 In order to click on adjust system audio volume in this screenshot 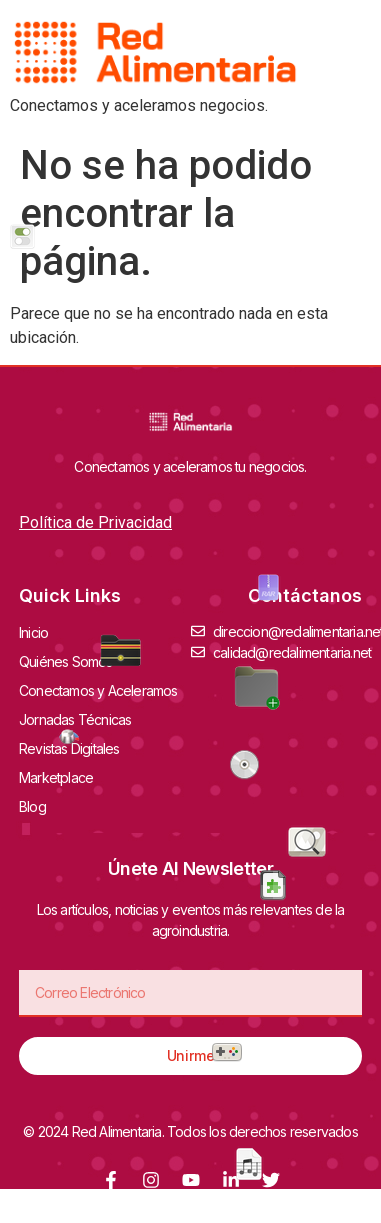, I will do `click(69, 737)`.